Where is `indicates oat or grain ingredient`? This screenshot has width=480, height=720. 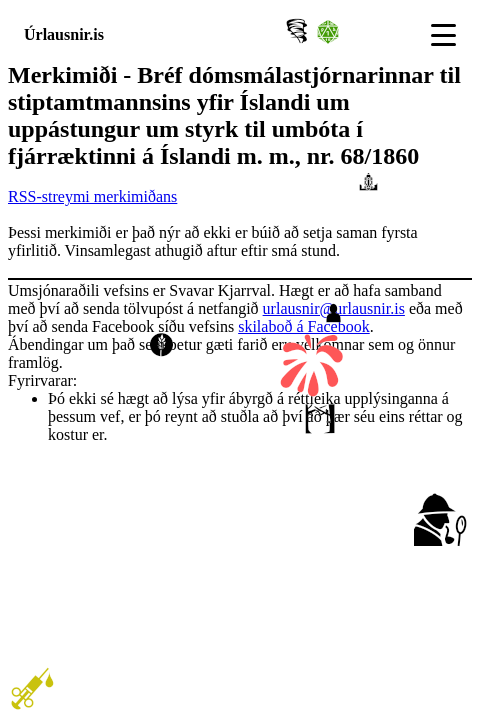 indicates oat or grain ingredient is located at coordinates (161, 344).